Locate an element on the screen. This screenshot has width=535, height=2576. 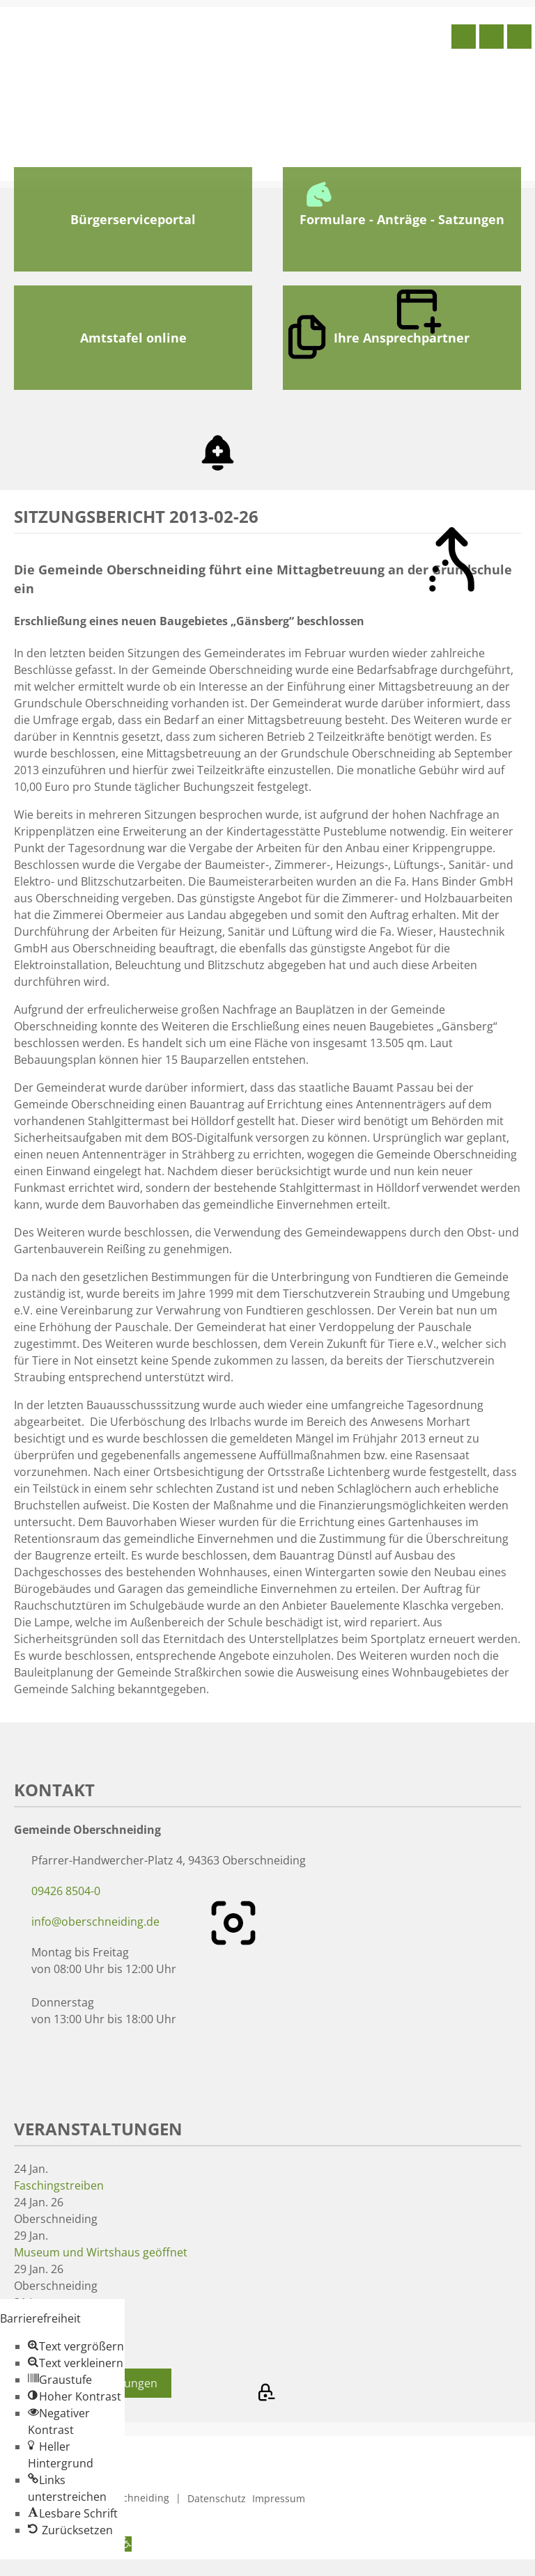
view multiple files or documents is located at coordinates (306, 337).